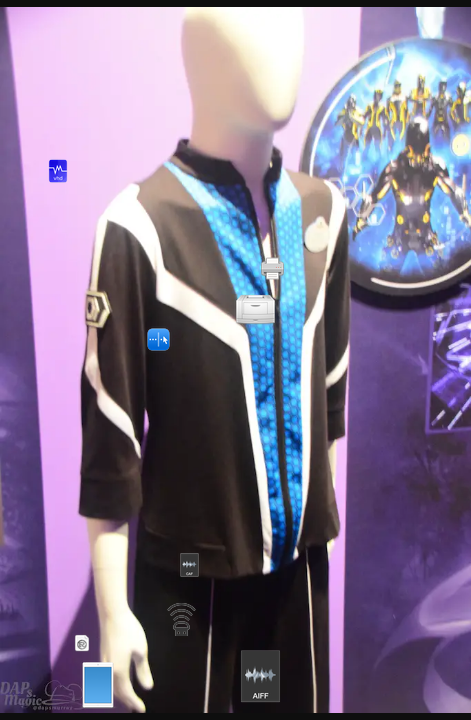 The width and height of the screenshot is (471, 720). I want to click on an AIFF audio file in GarageBand or Logic Pro, so click(260, 677).